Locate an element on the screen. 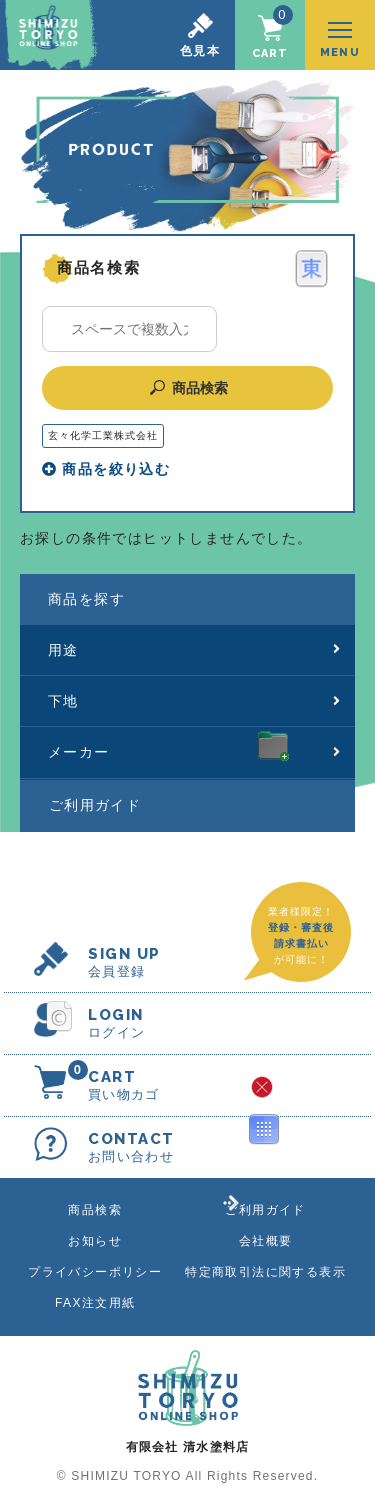  open the app drawer or launcher is located at coordinates (264, 1129).